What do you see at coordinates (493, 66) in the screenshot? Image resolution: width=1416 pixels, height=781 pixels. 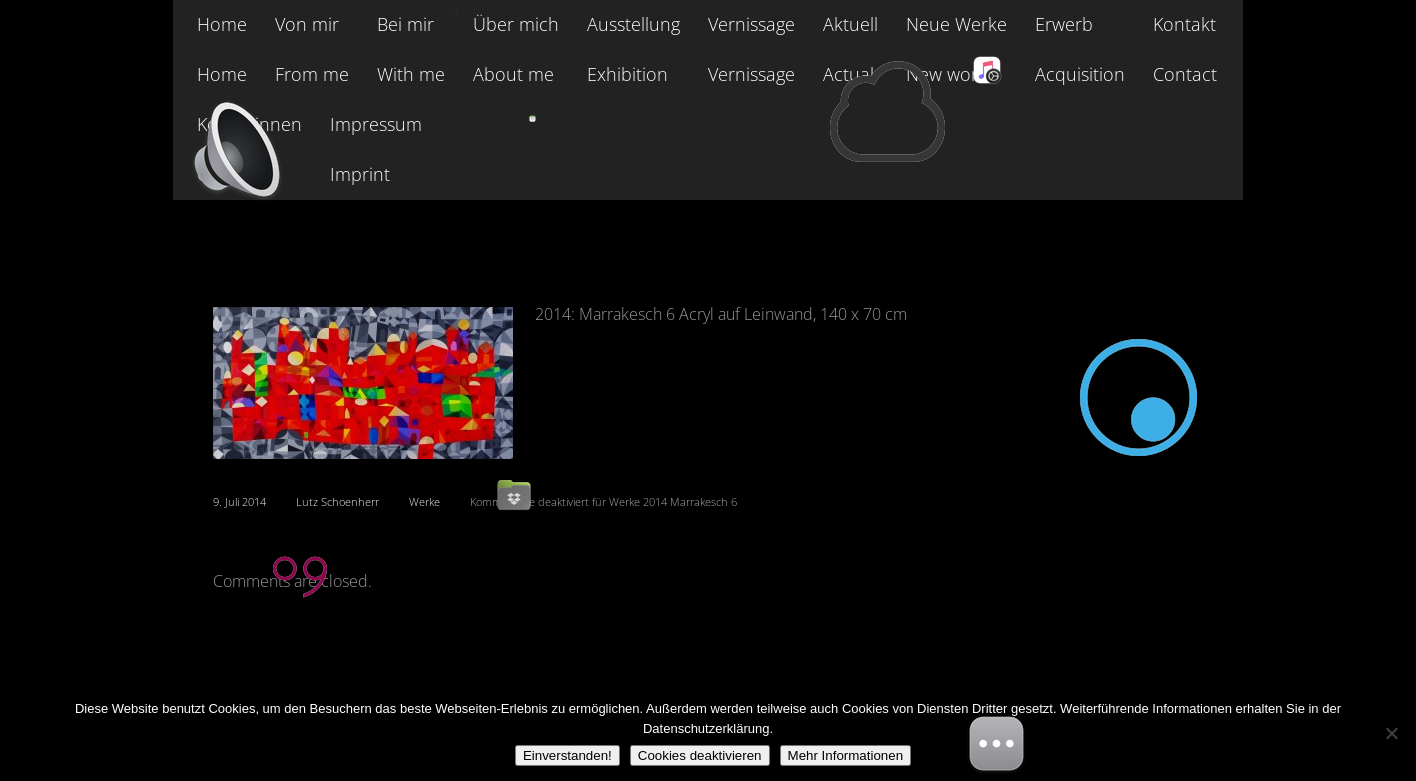 I see `set up recurring payments or financial reminders` at bounding box center [493, 66].